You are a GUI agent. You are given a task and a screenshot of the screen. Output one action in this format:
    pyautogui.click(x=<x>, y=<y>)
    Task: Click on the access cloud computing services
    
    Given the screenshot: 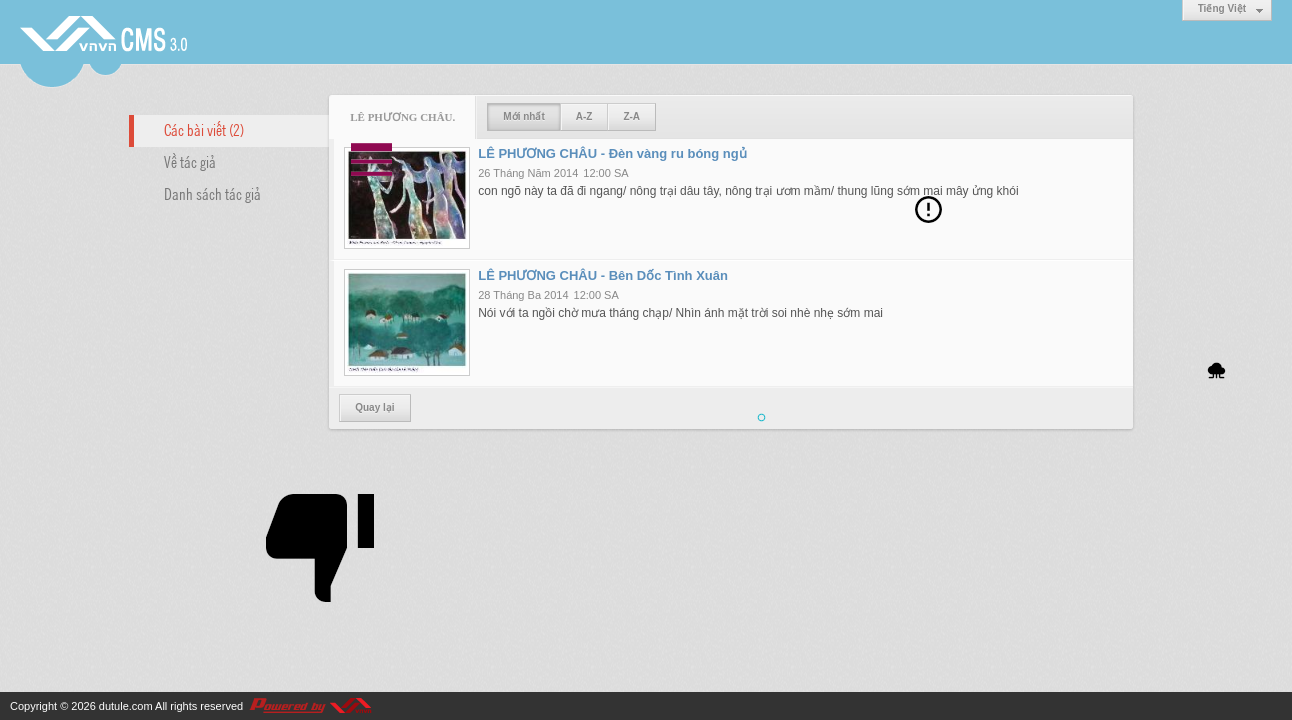 What is the action you would take?
    pyautogui.click(x=1216, y=370)
    